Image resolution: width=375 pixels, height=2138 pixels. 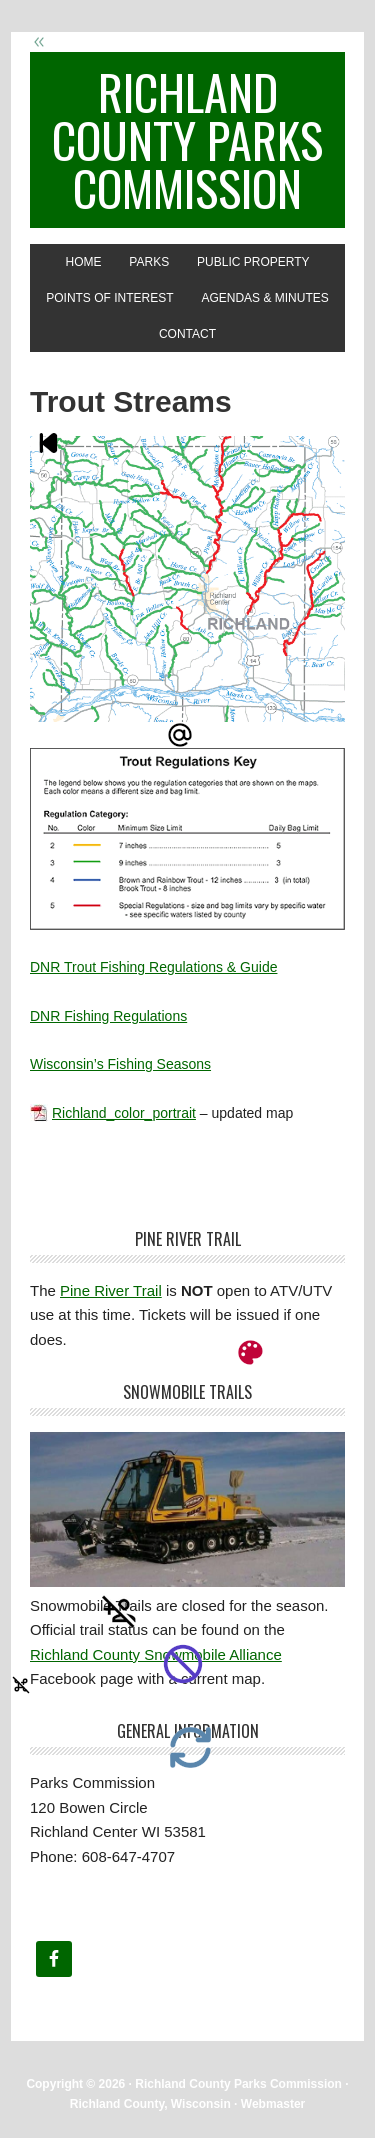 What do you see at coordinates (21, 1685) in the screenshot?
I see `command key shortcut disabled` at bounding box center [21, 1685].